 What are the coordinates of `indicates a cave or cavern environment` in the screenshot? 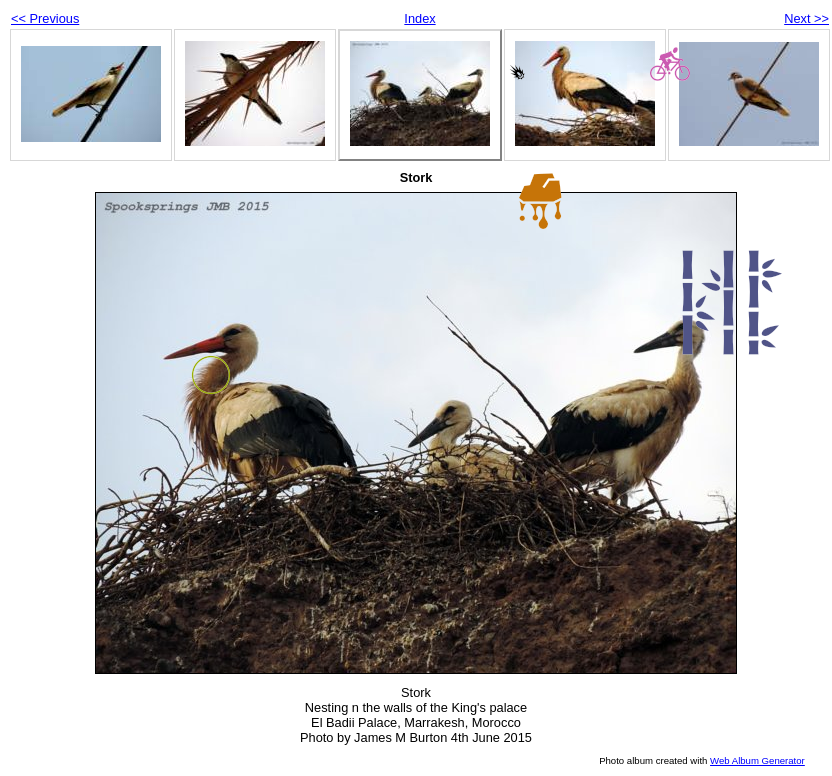 It's located at (542, 201).